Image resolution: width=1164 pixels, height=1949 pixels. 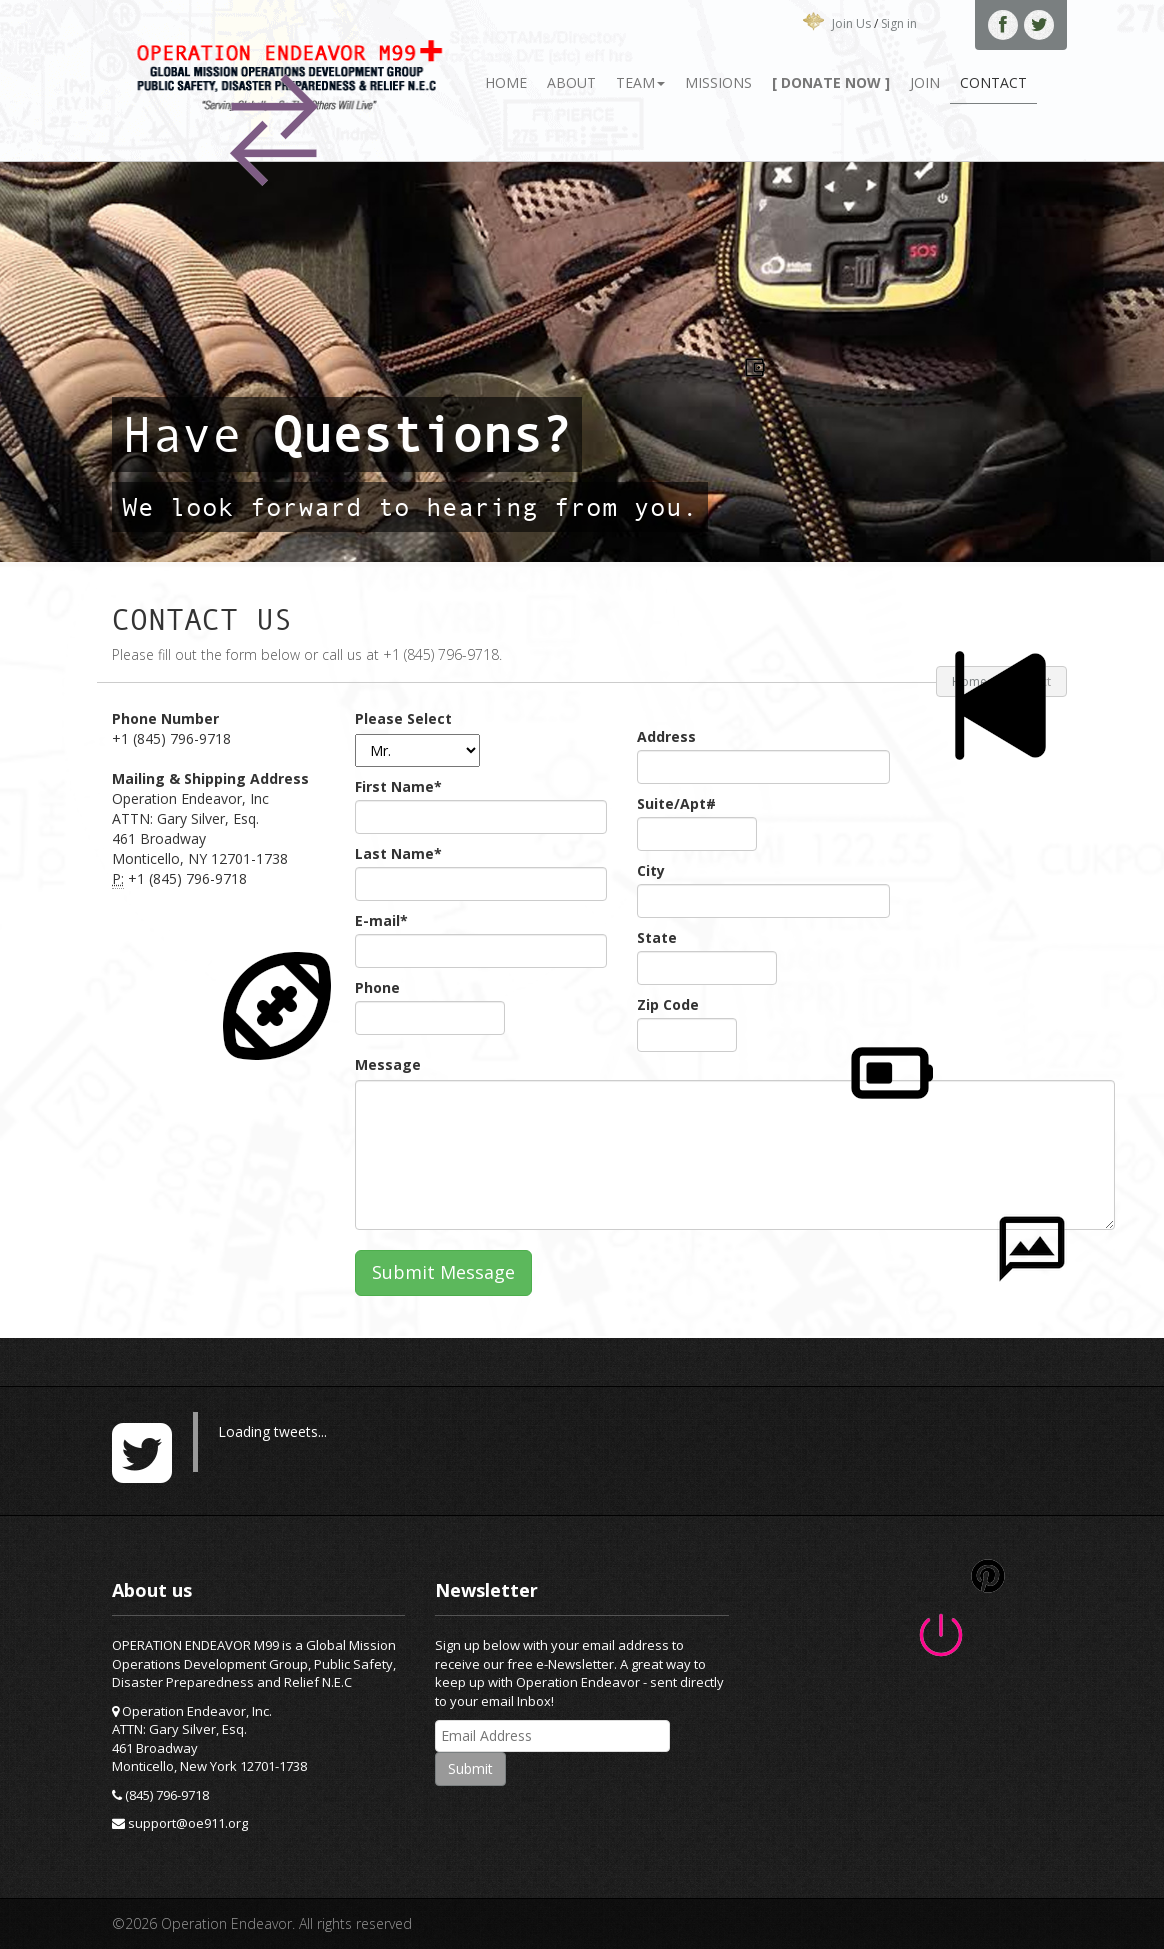 I want to click on access sports scores and updates, so click(x=277, y=1006).